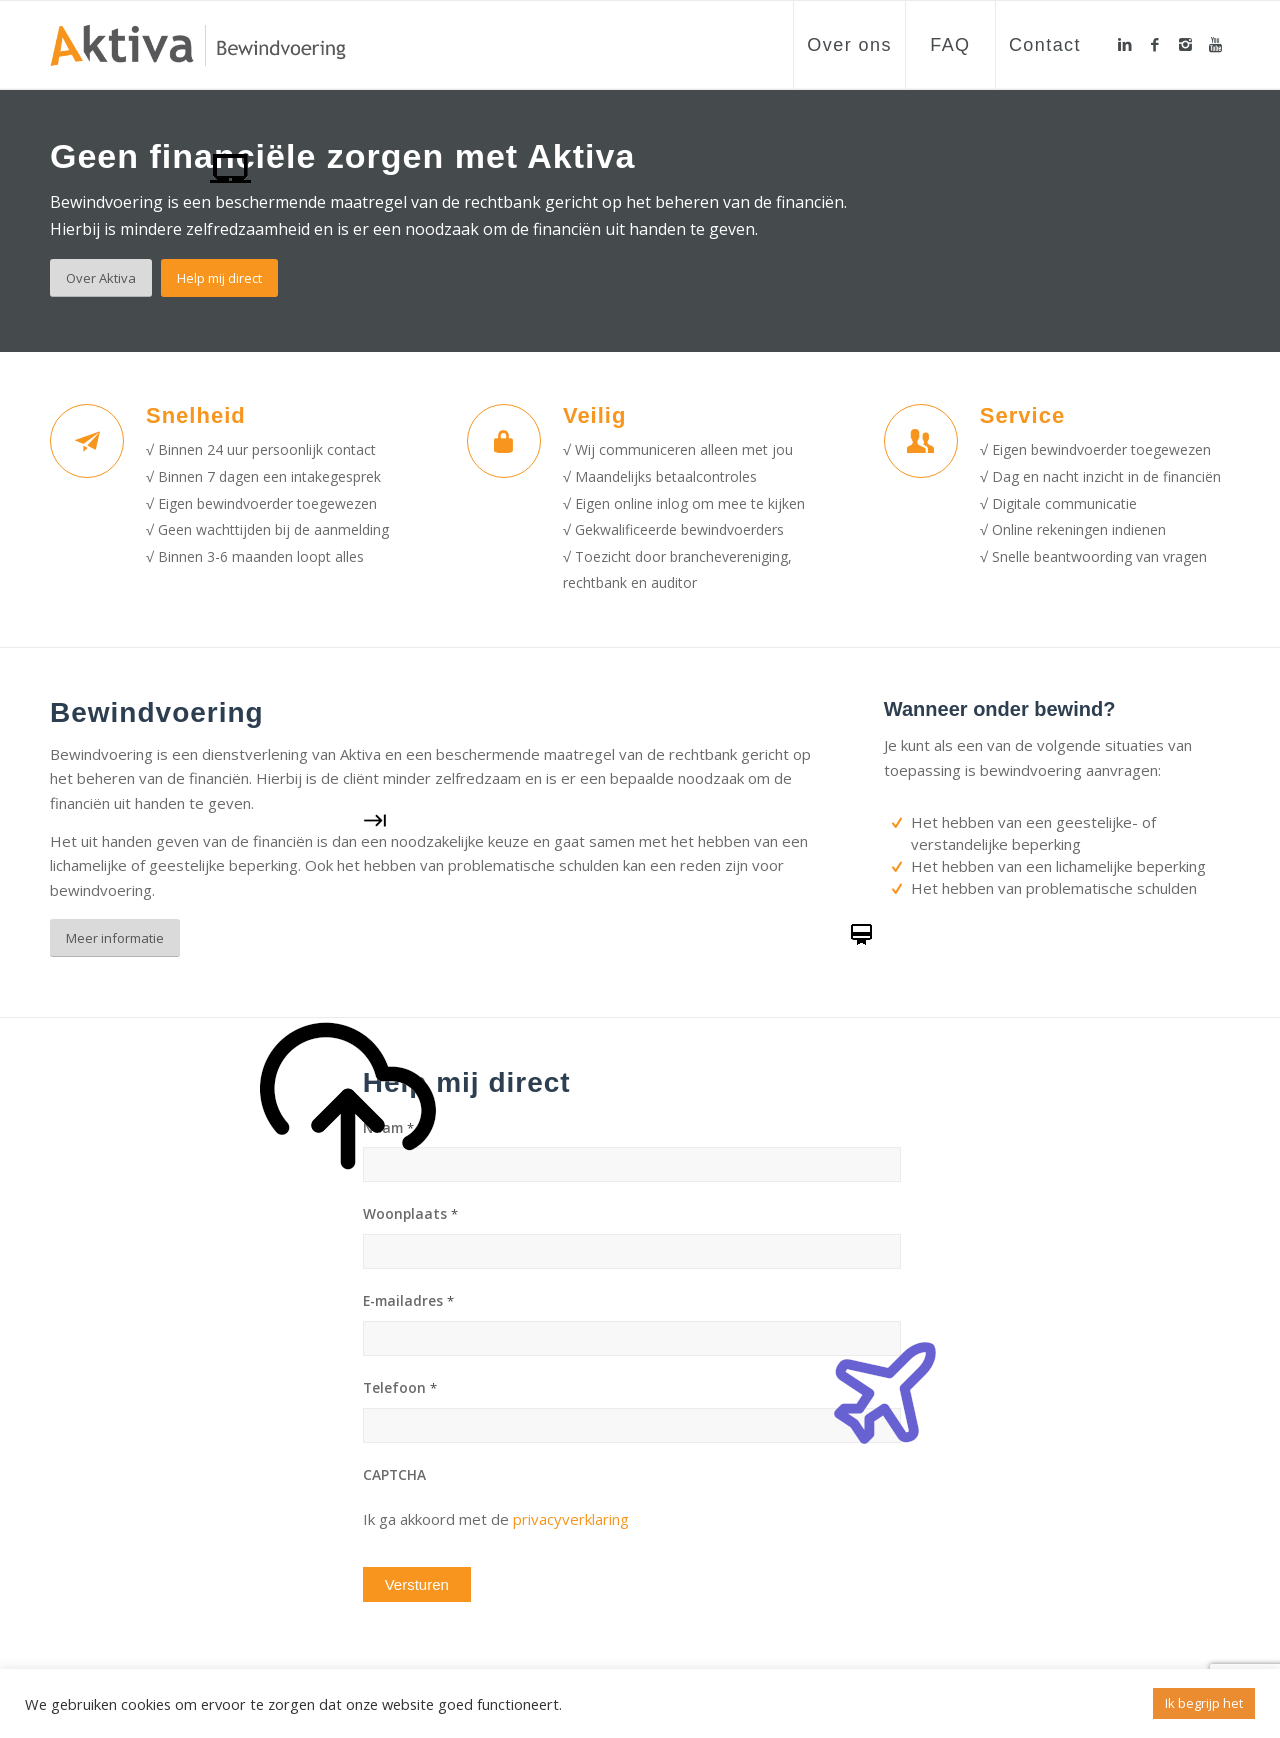  Describe the element at coordinates (375, 820) in the screenshot. I see `move cursor to end of line` at that location.